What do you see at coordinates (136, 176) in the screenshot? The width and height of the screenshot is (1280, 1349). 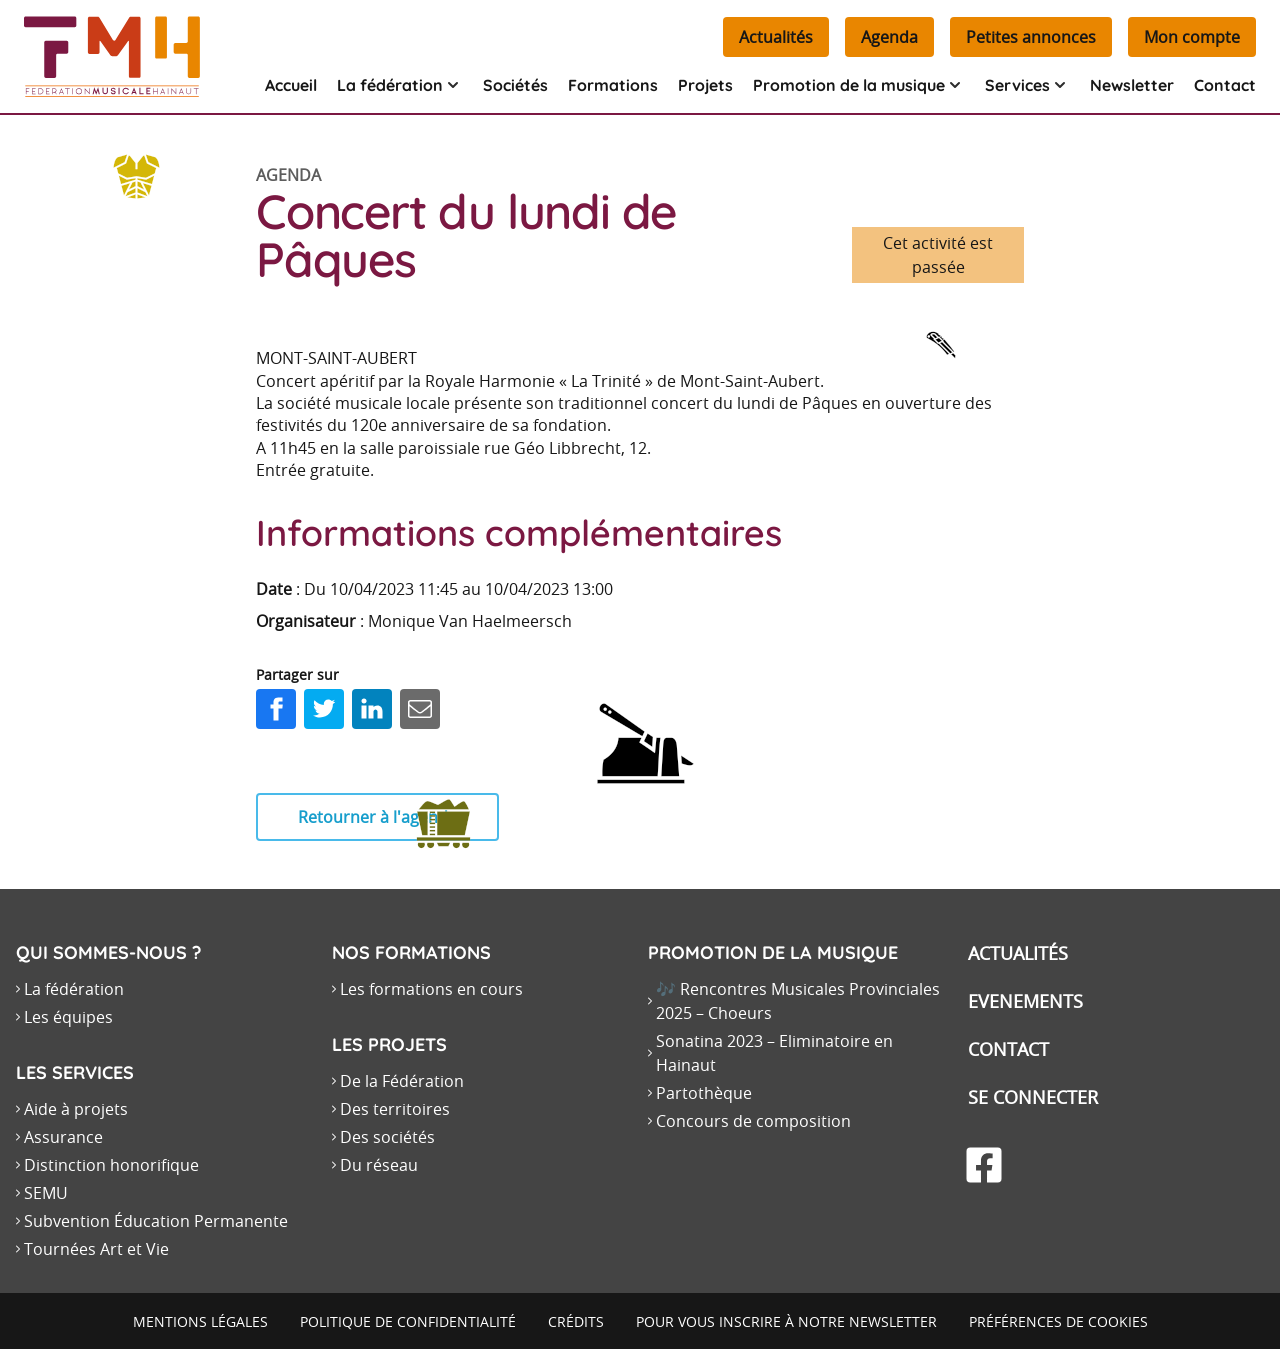 I see `equip torso armor piece` at bounding box center [136, 176].